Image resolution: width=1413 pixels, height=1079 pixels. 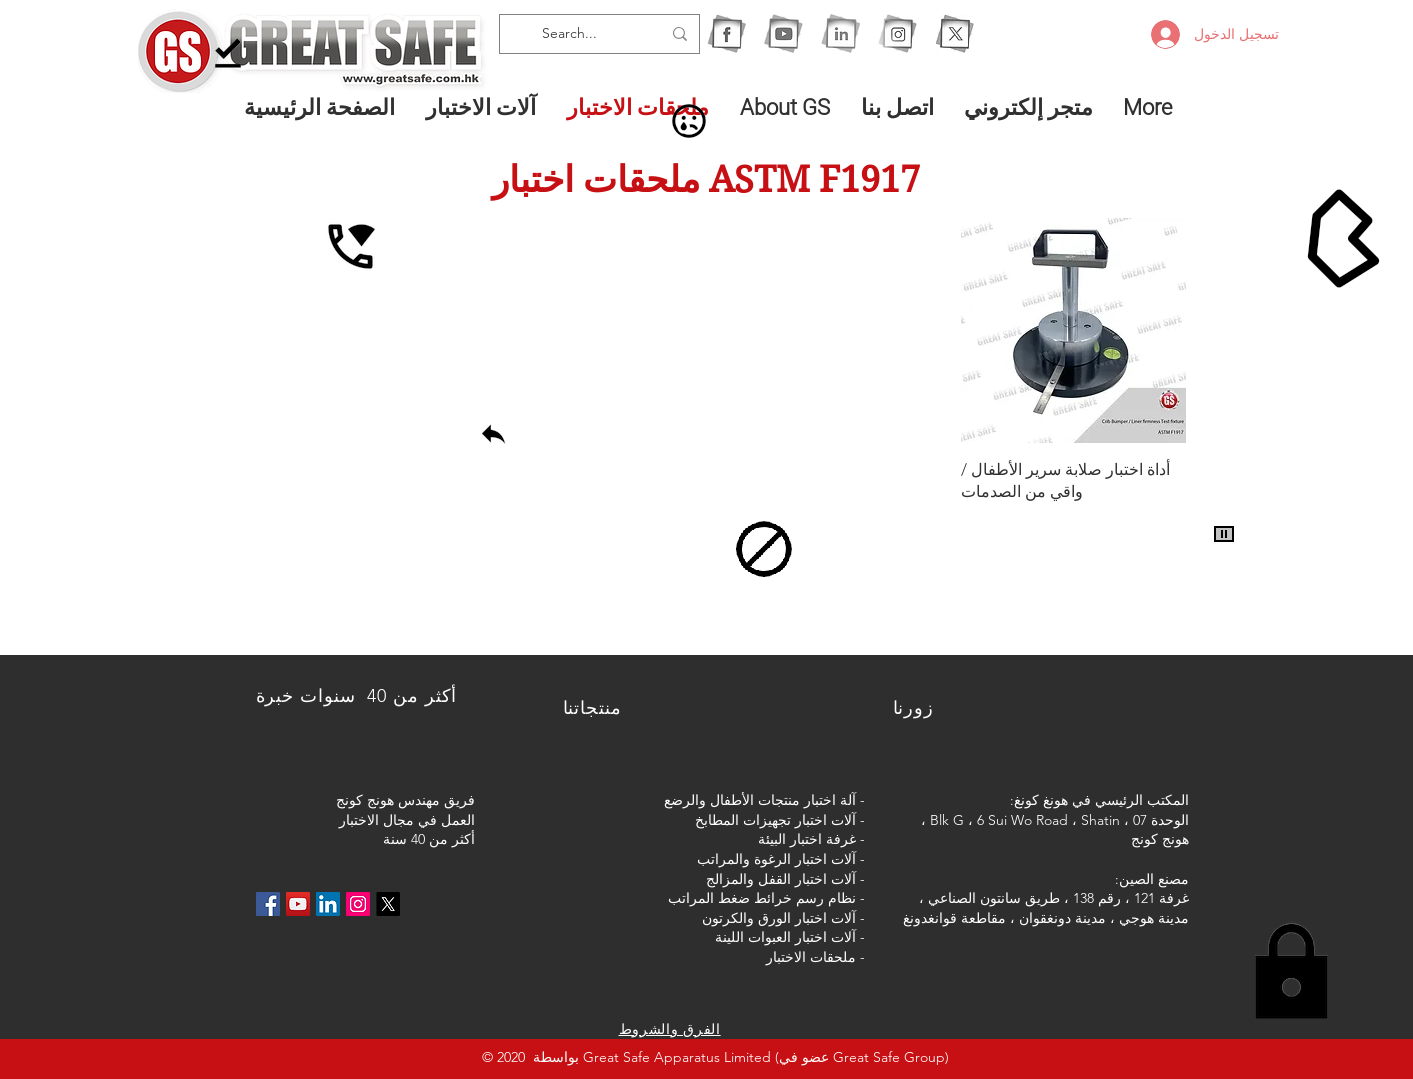 What do you see at coordinates (689, 121) in the screenshot?
I see `indicates a sad or negative emotional state` at bounding box center [689, 121].